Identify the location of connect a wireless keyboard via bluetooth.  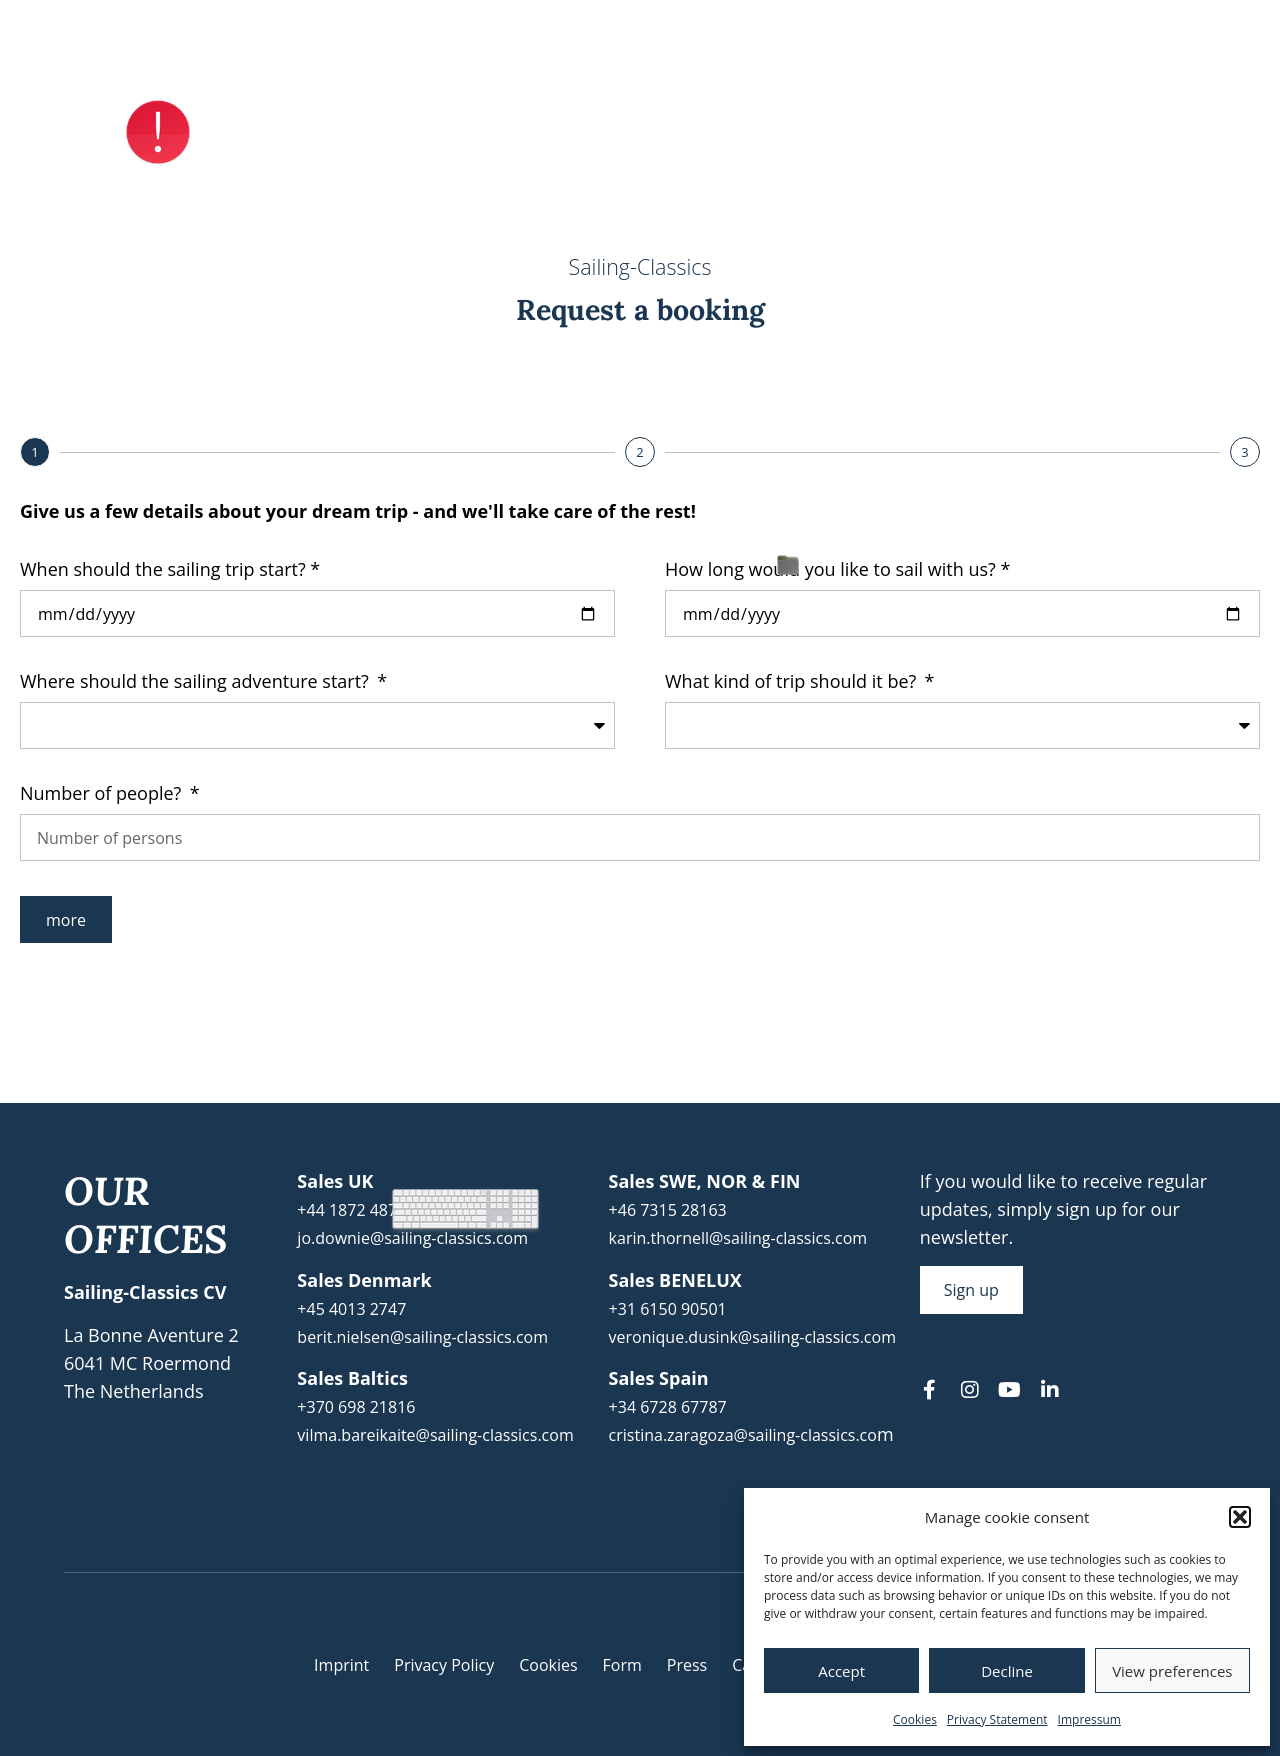
(465, 1208).